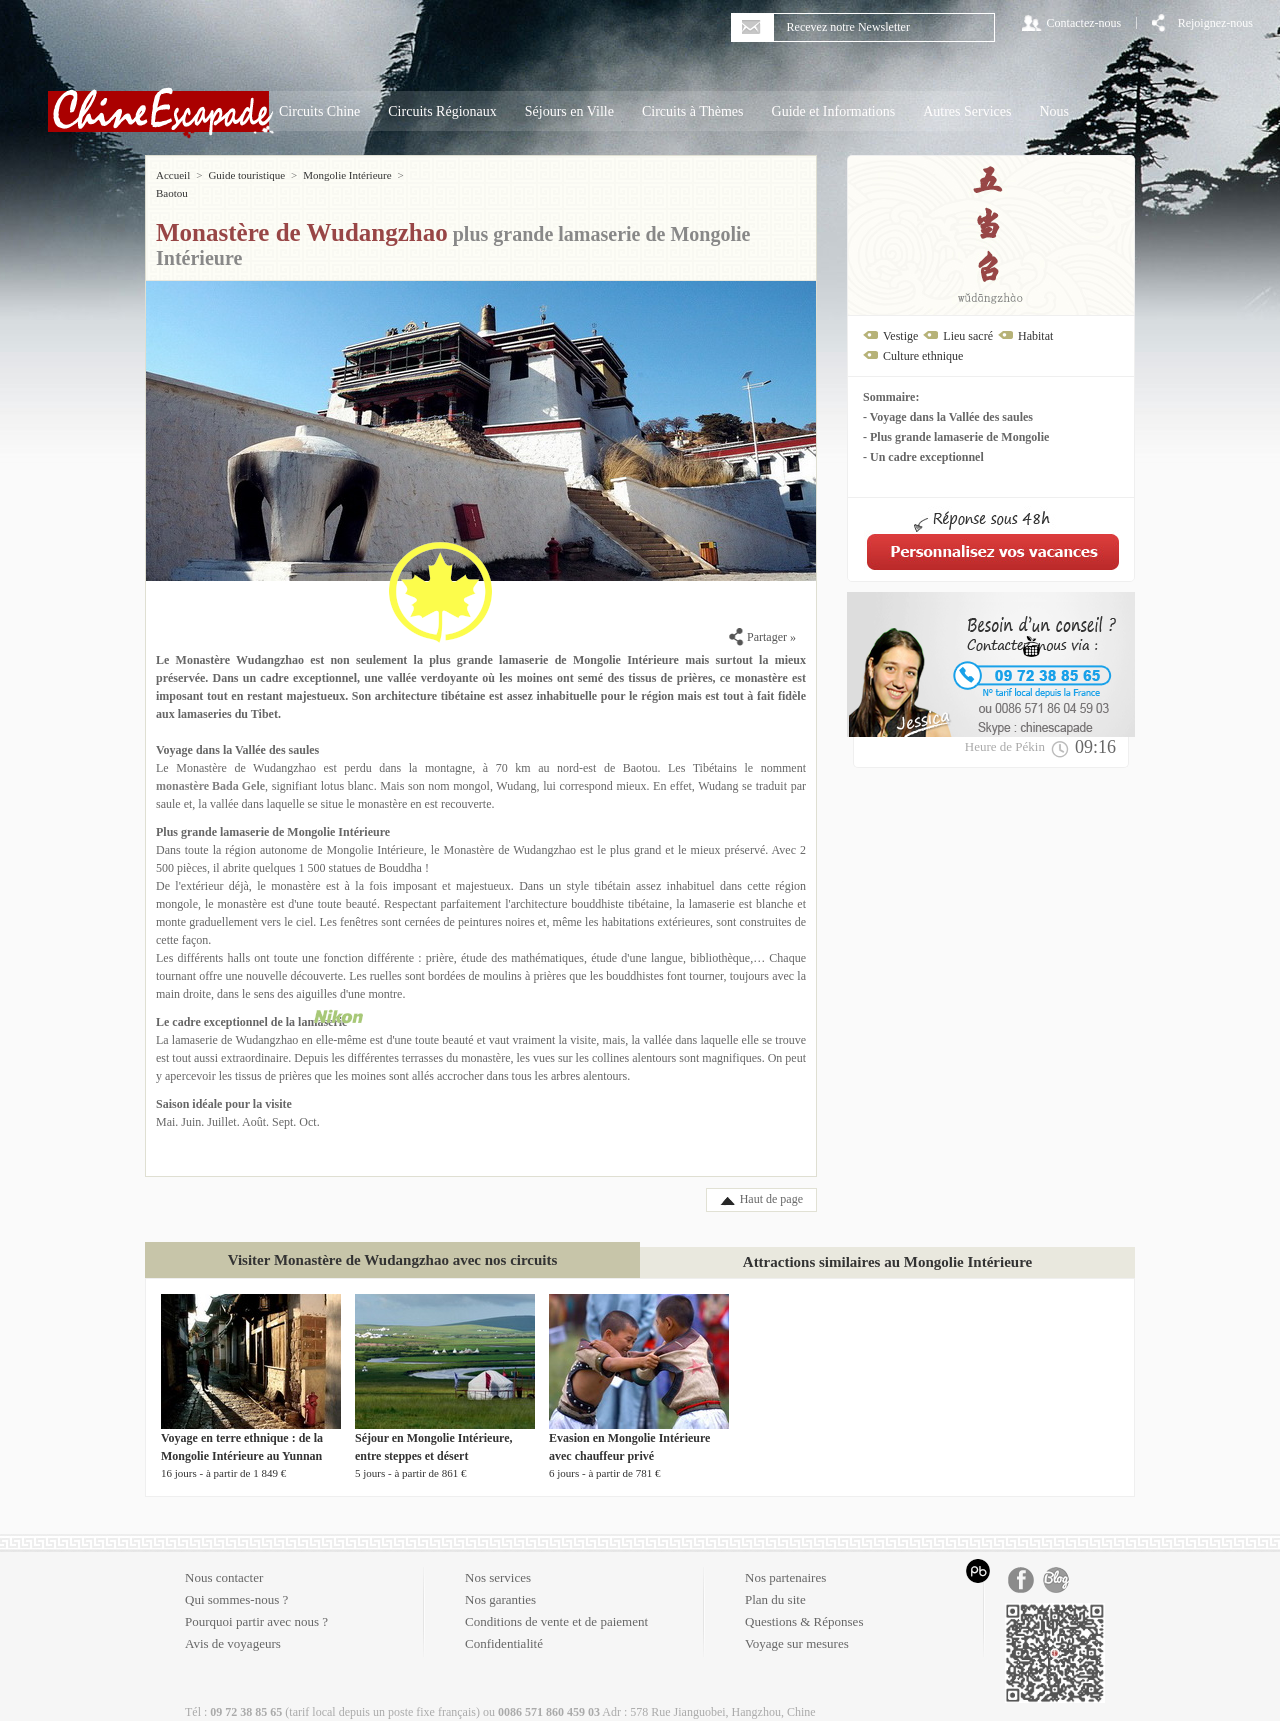 The height and width of the screenshot is (1721, 1280). I want to click on Nikon brand logo, so click(338, 1016).